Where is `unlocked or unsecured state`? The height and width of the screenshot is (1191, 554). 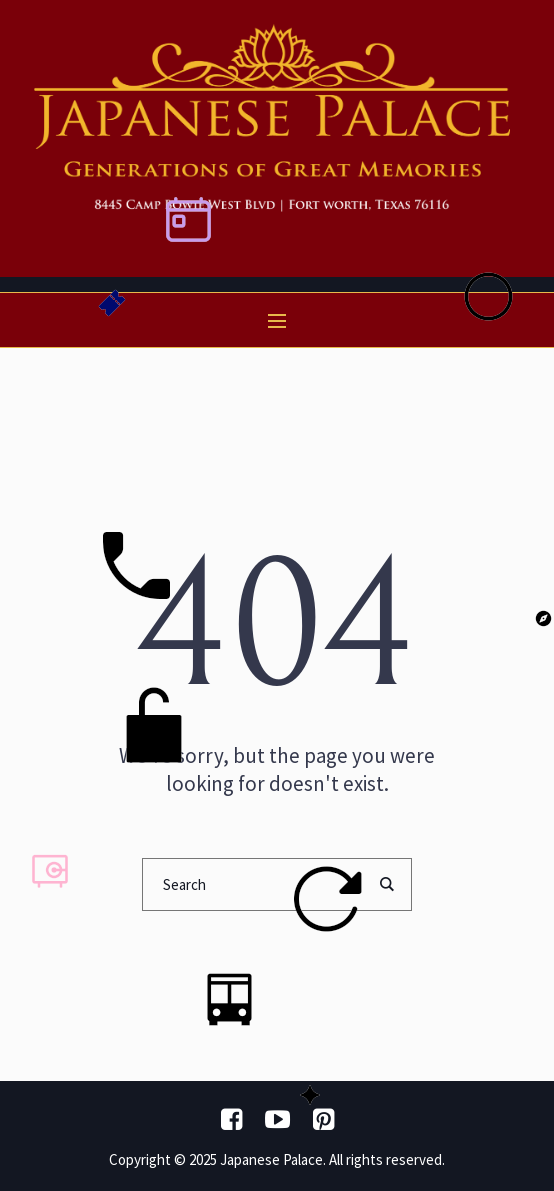 unlocked or unsecured state is located at coordinates (154, 725).